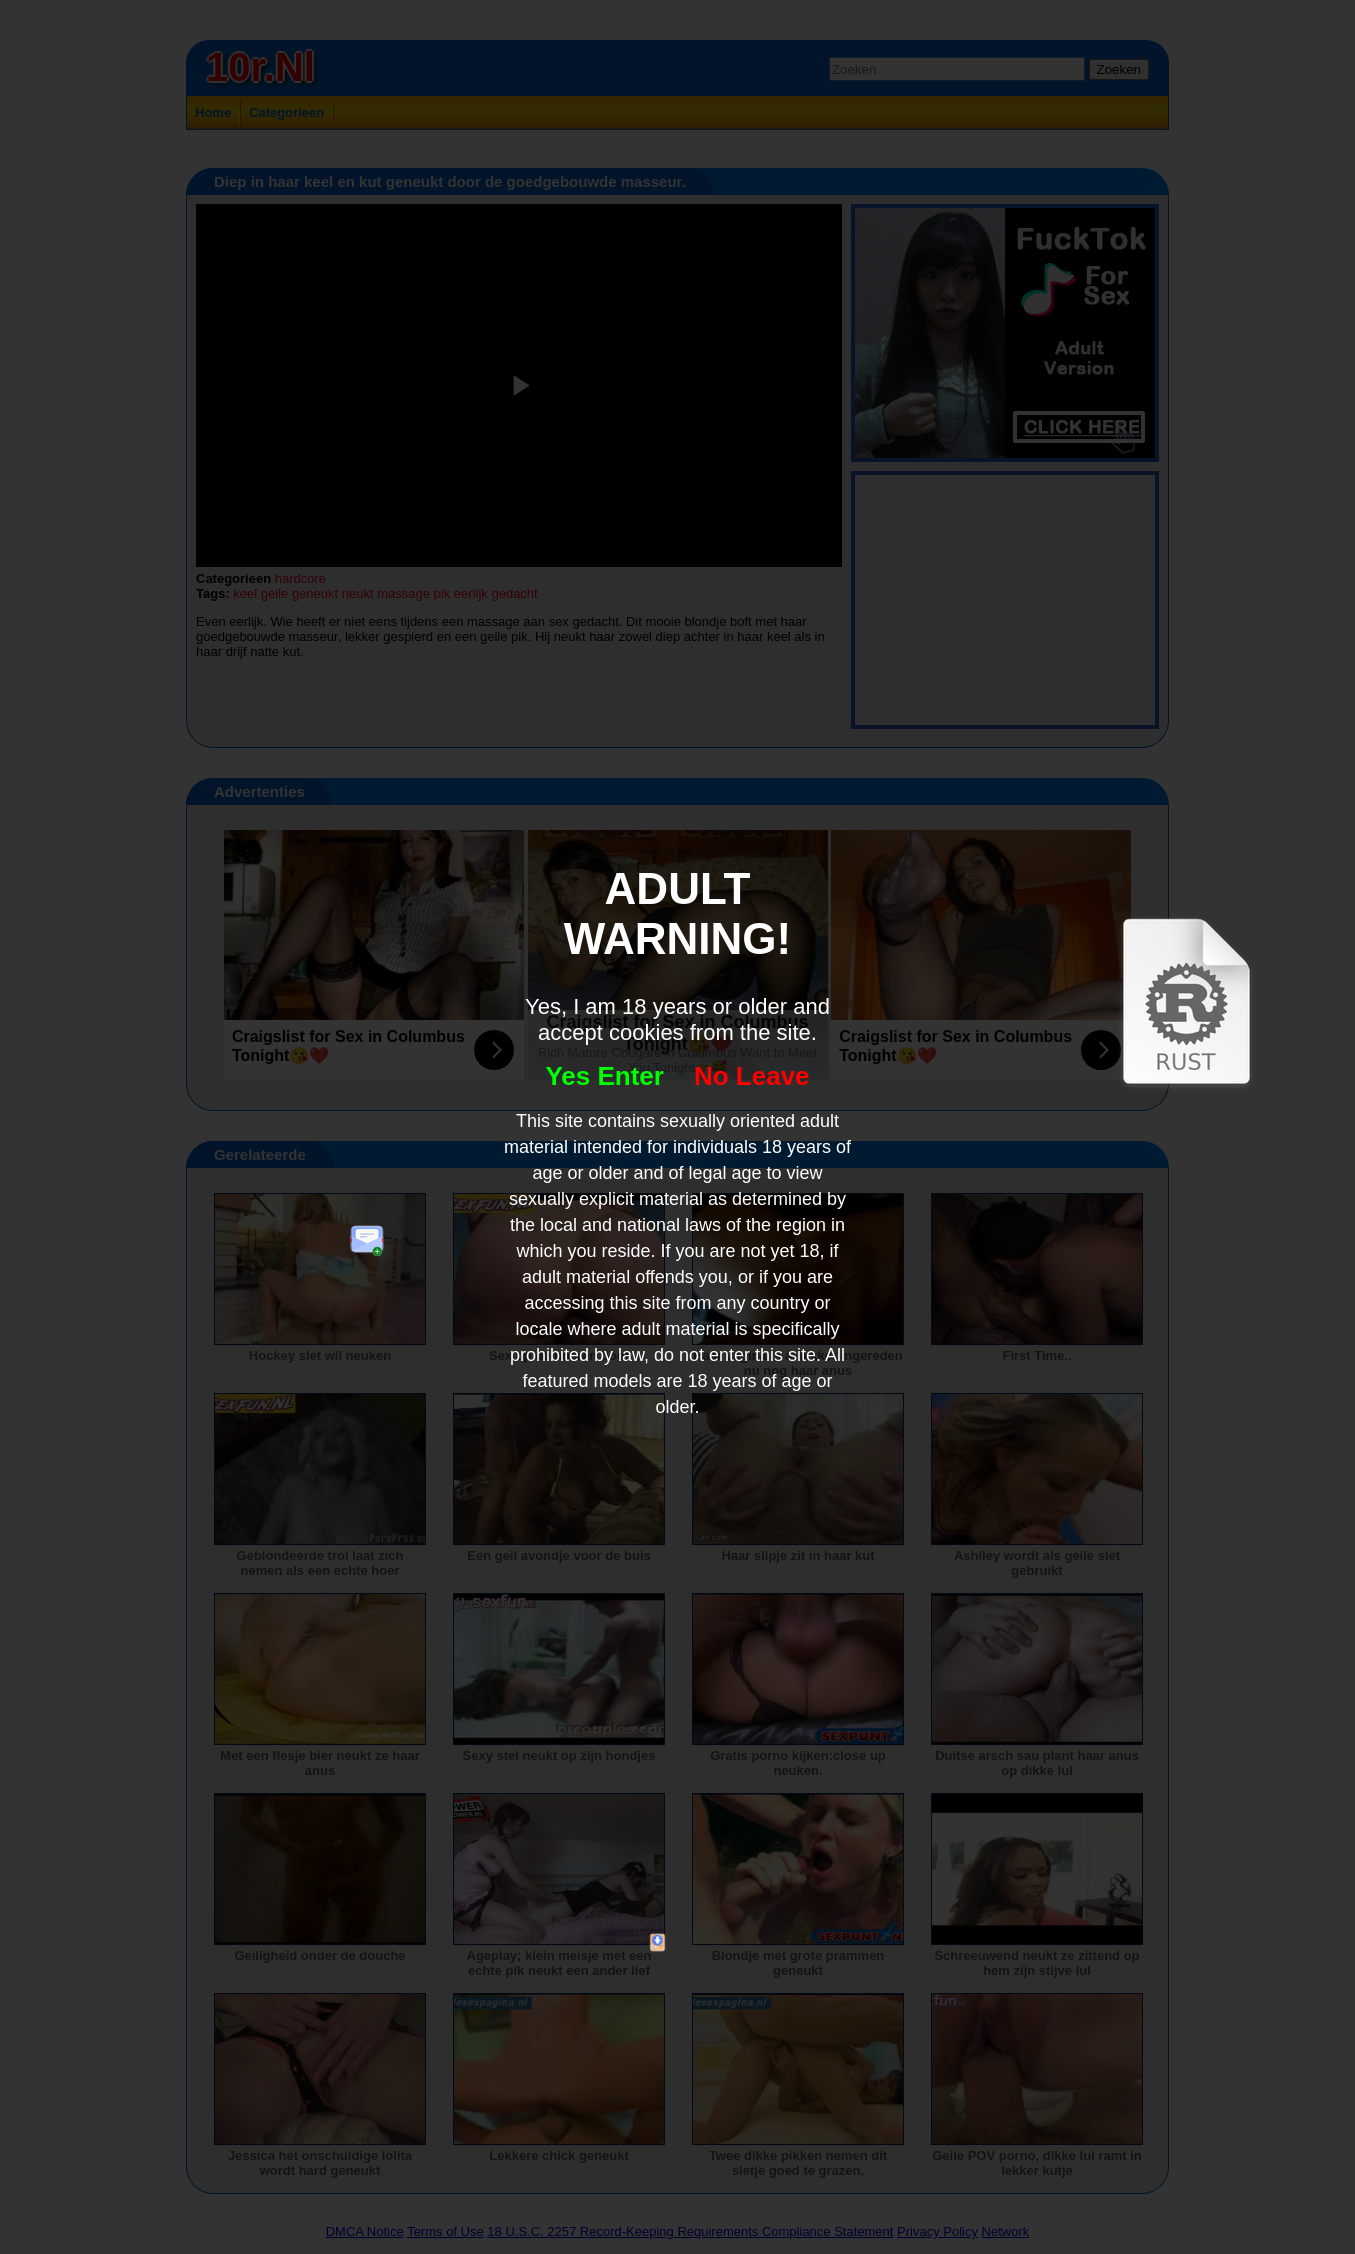 This screenshot has width=1355, height=2254. What do you see at coordinates (1186, 1004) in the screenshot?
I see `a rust programming language source file` at bounding box center [1186, 1004].